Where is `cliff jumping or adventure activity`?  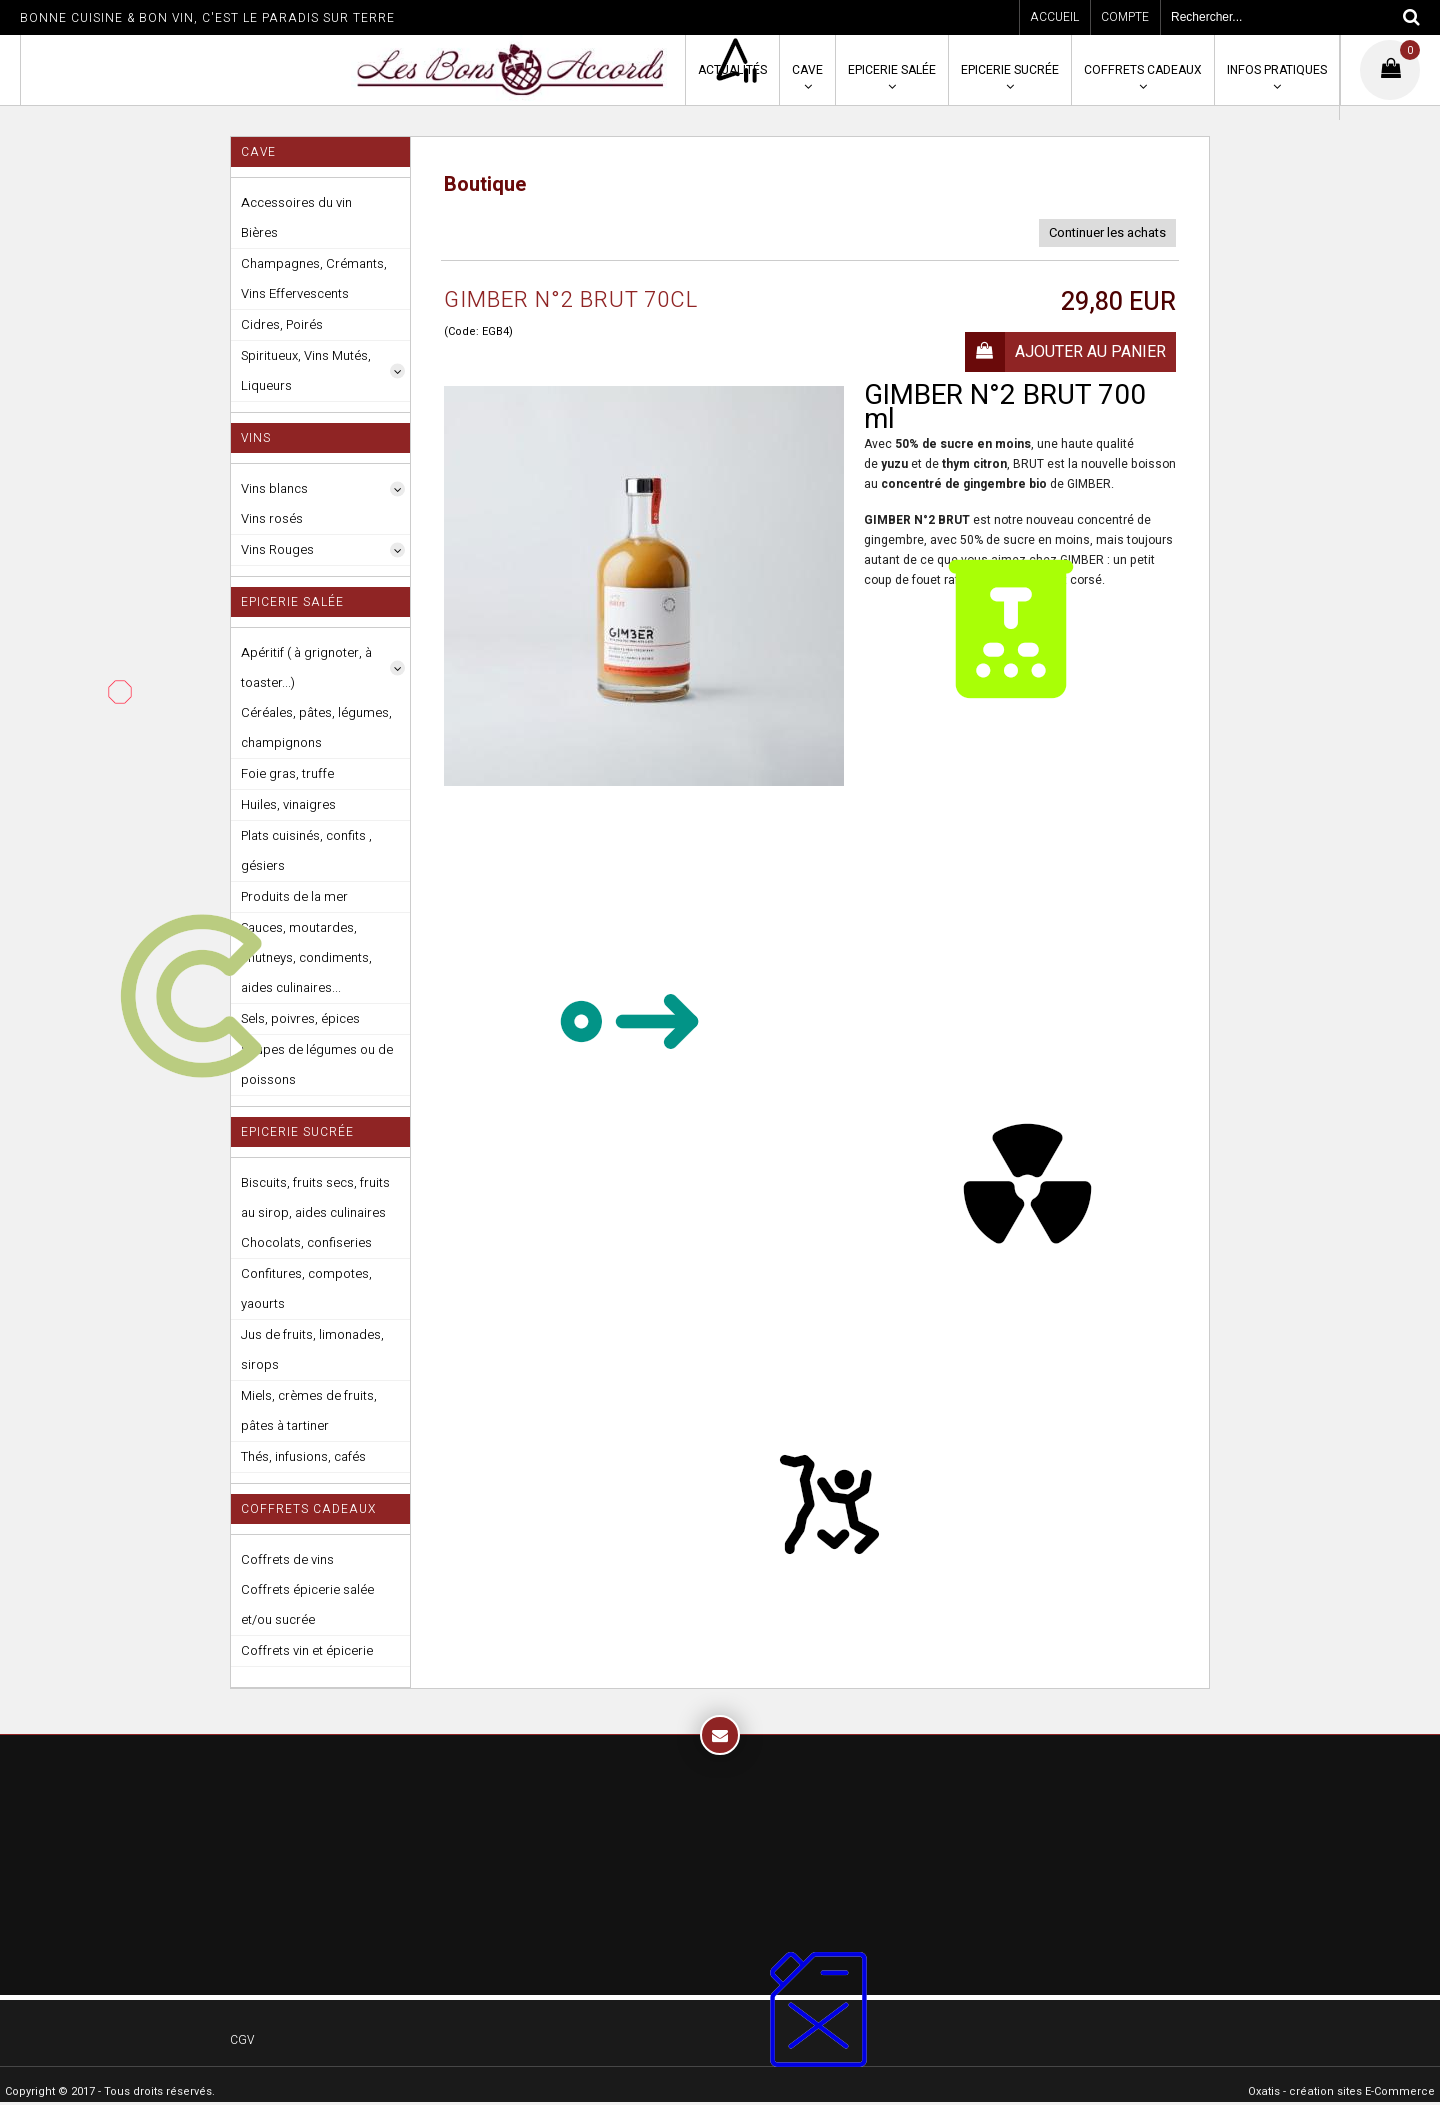 cliff jumping or adventure activity is located at coordinates (829, 1504).